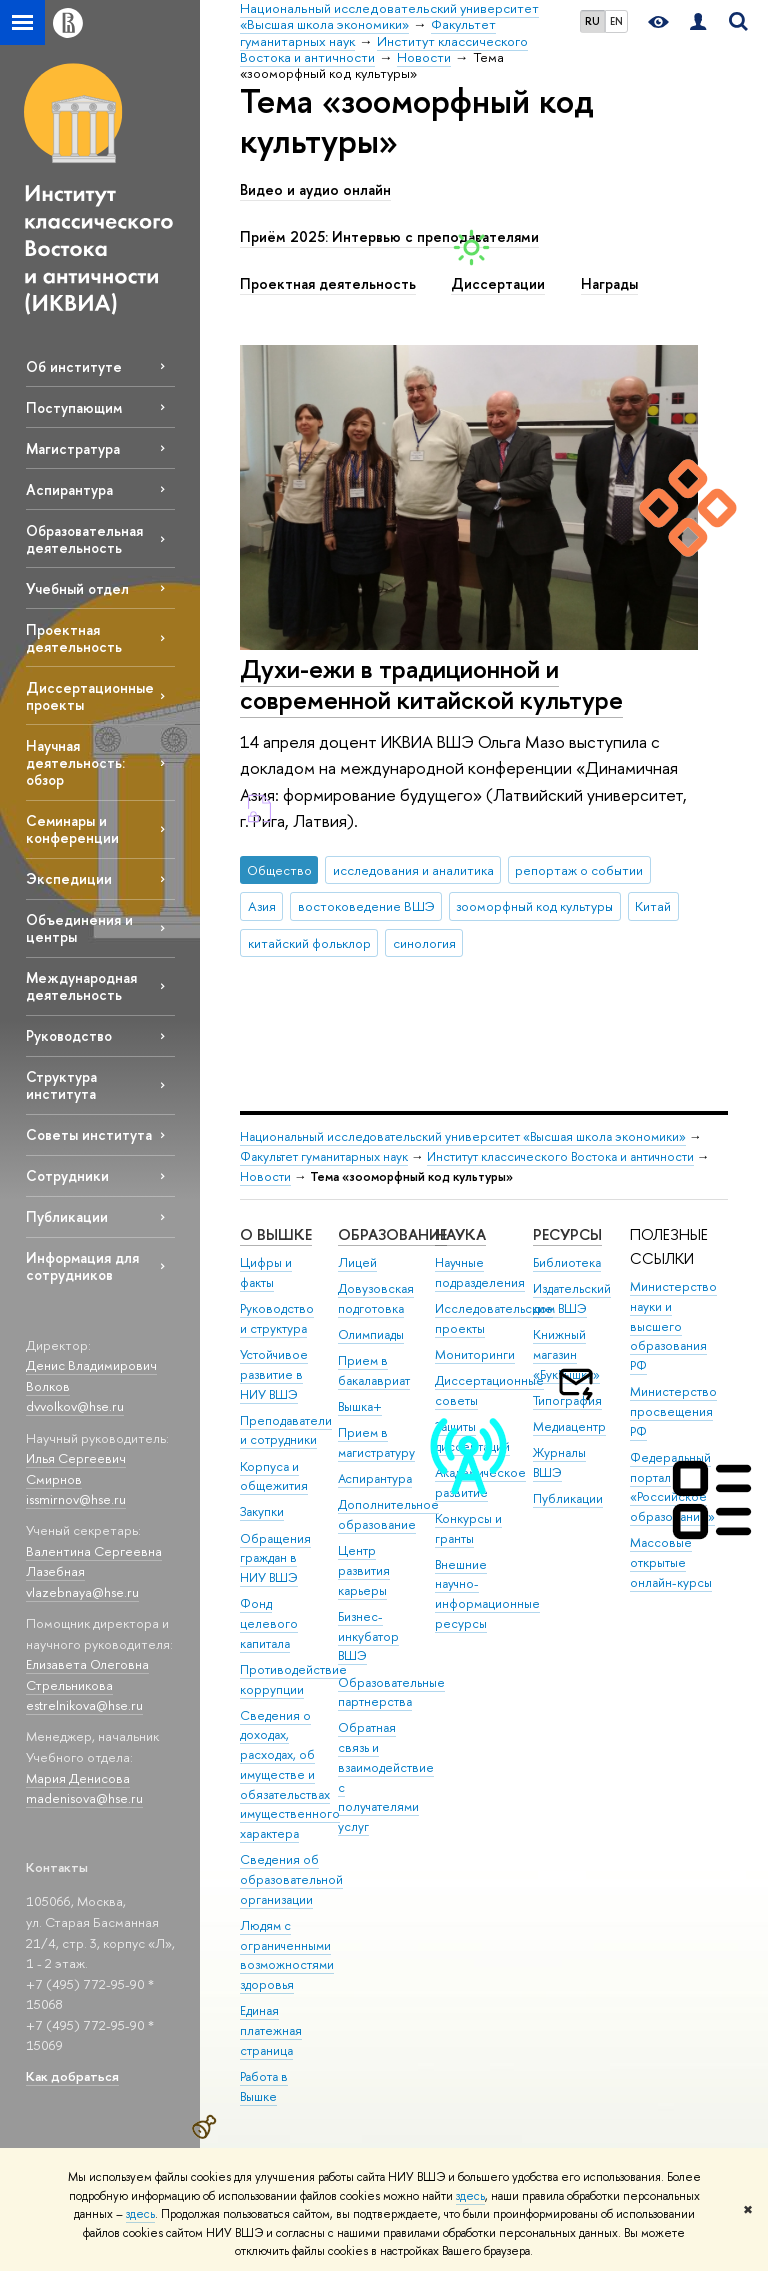 Image resolution: width=768 pixels, height=2271 pixels. I want to click on view or manage UI components, so click(688, 508).